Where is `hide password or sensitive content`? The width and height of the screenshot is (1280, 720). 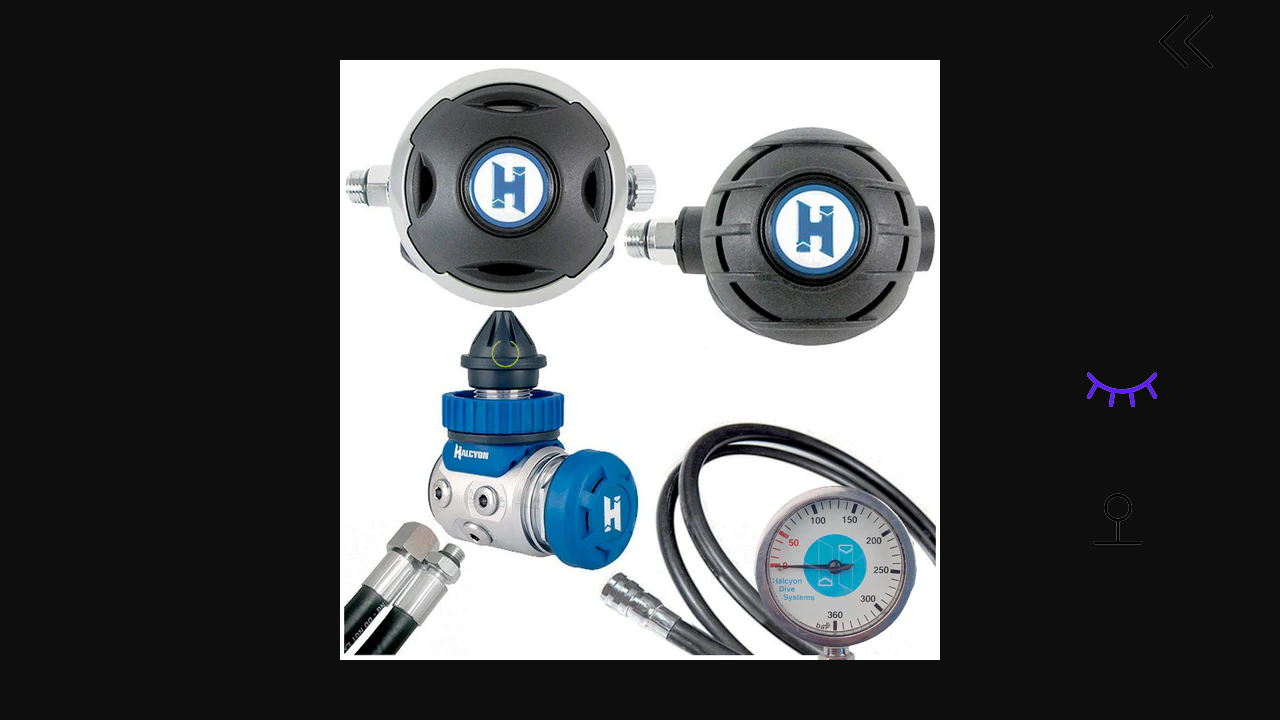 hide password or sensitive content is located at coordinates (1122, 383).